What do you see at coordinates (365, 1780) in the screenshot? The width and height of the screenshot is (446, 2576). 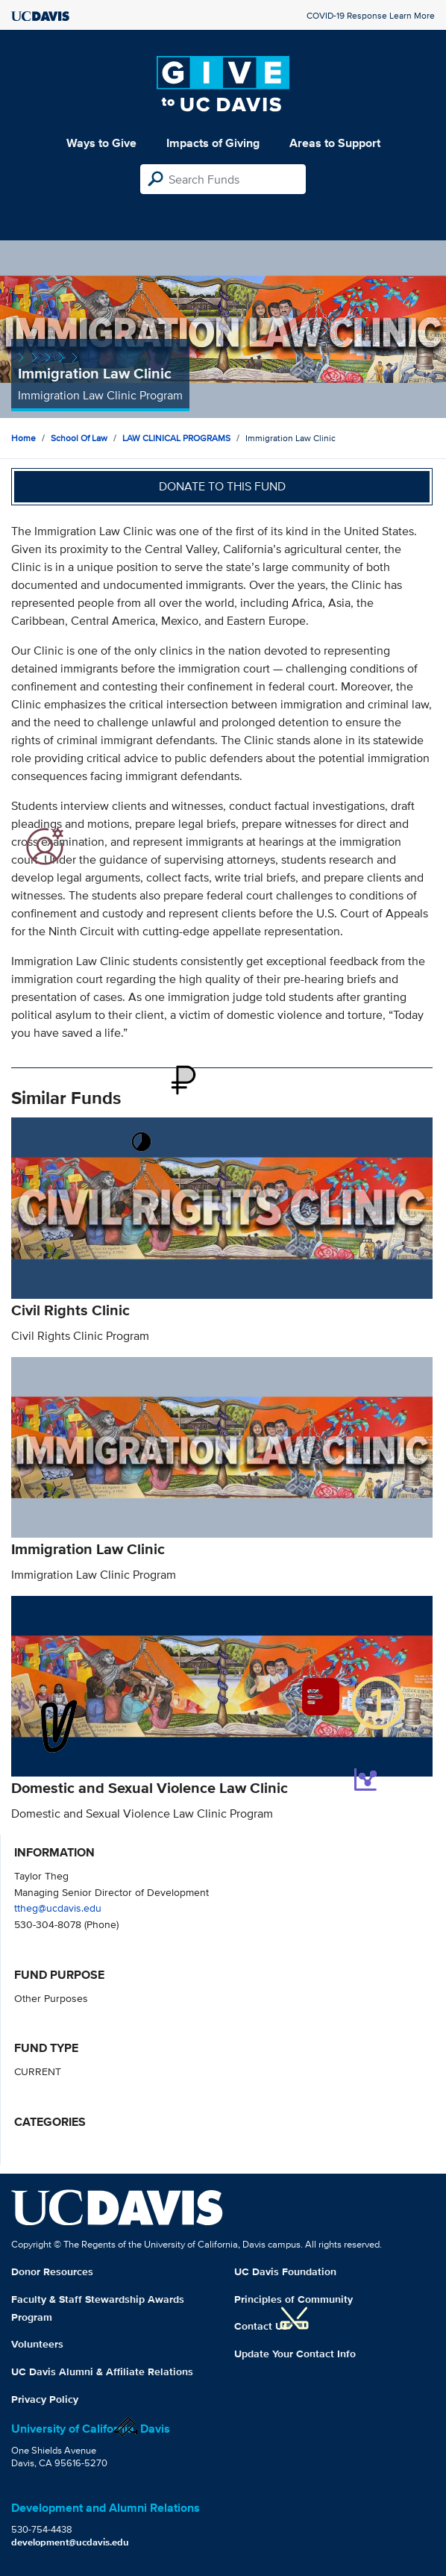 I see `view scatter plot or data visualization` at bounding box center [365, 1780].